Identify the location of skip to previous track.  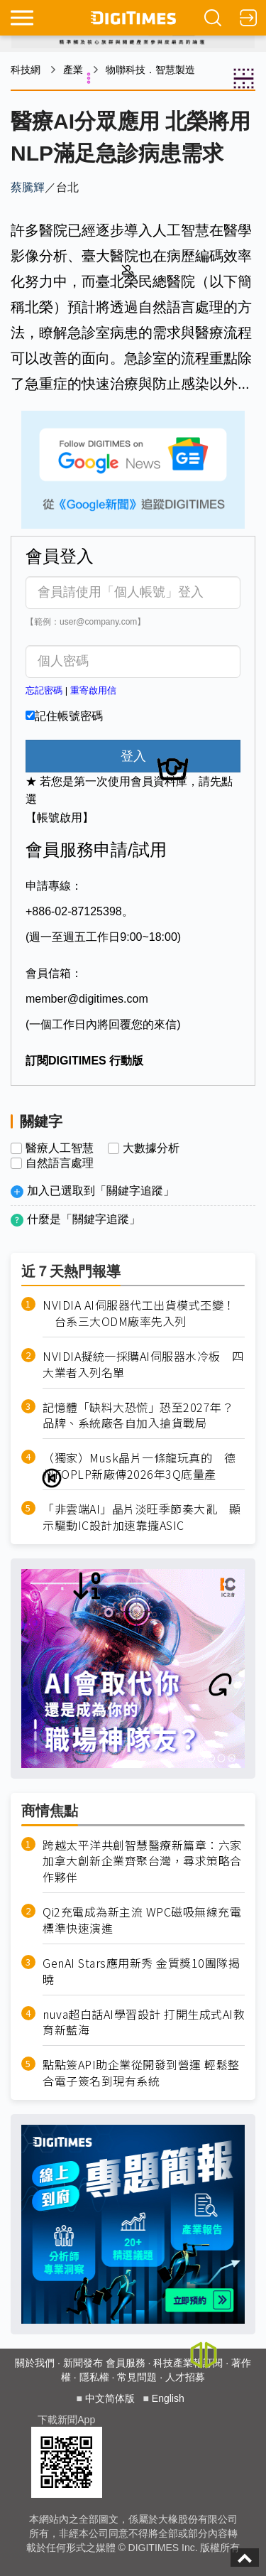
(52, 1478).